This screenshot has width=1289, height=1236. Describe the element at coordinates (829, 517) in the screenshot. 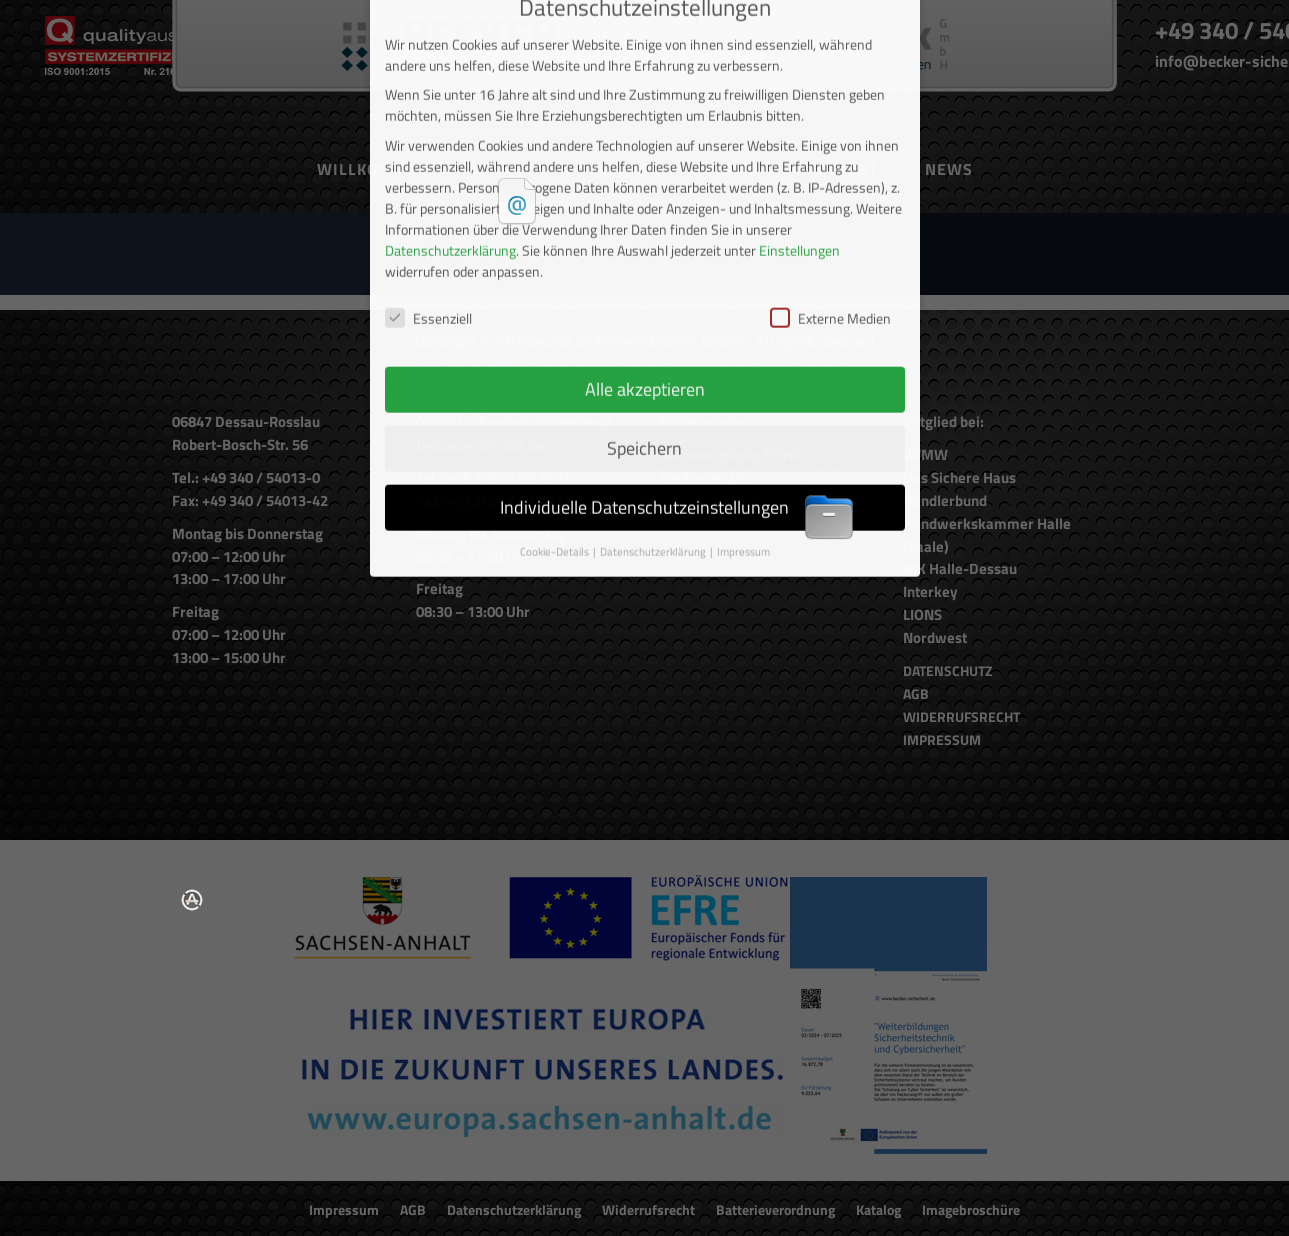

I see `open the nautilus file manager` at that location.